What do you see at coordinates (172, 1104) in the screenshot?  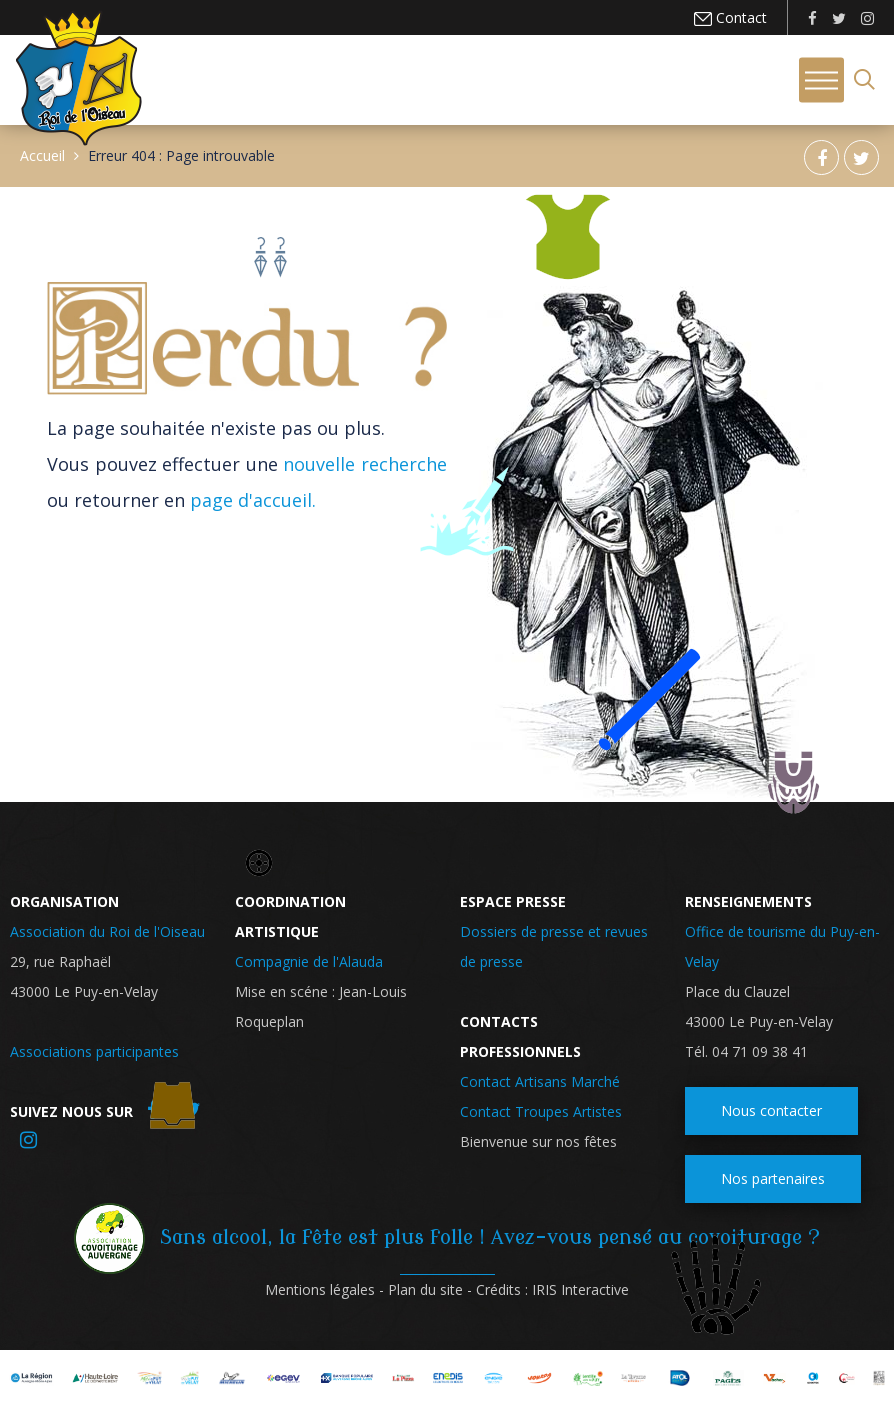 I see `access your inbox or document tray` at bounding box center [172, 1104].